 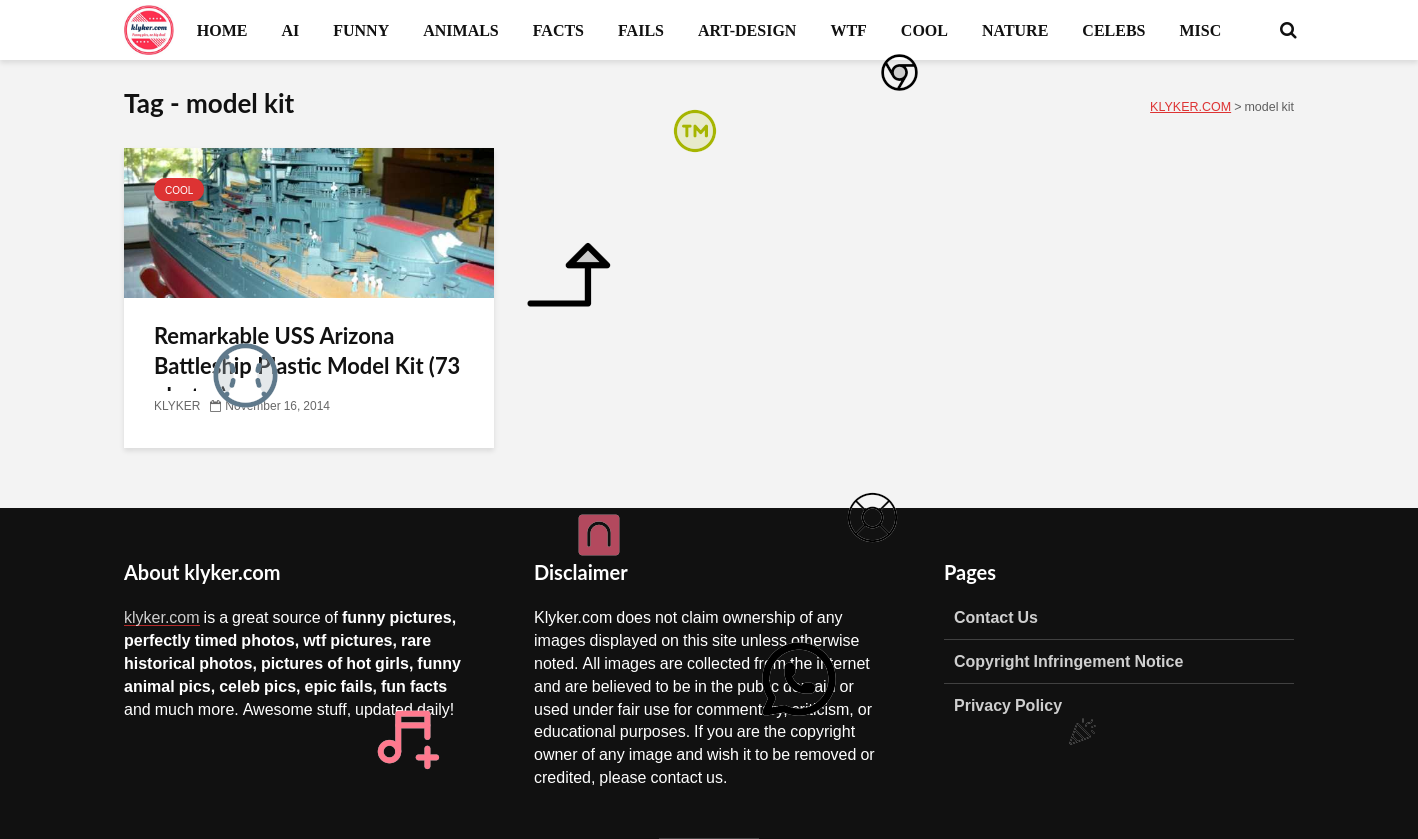 What do you see at coordinates (572, 278) in the screenshot?
I see `redirect or forward content upward` at bounding box center [572, 278].